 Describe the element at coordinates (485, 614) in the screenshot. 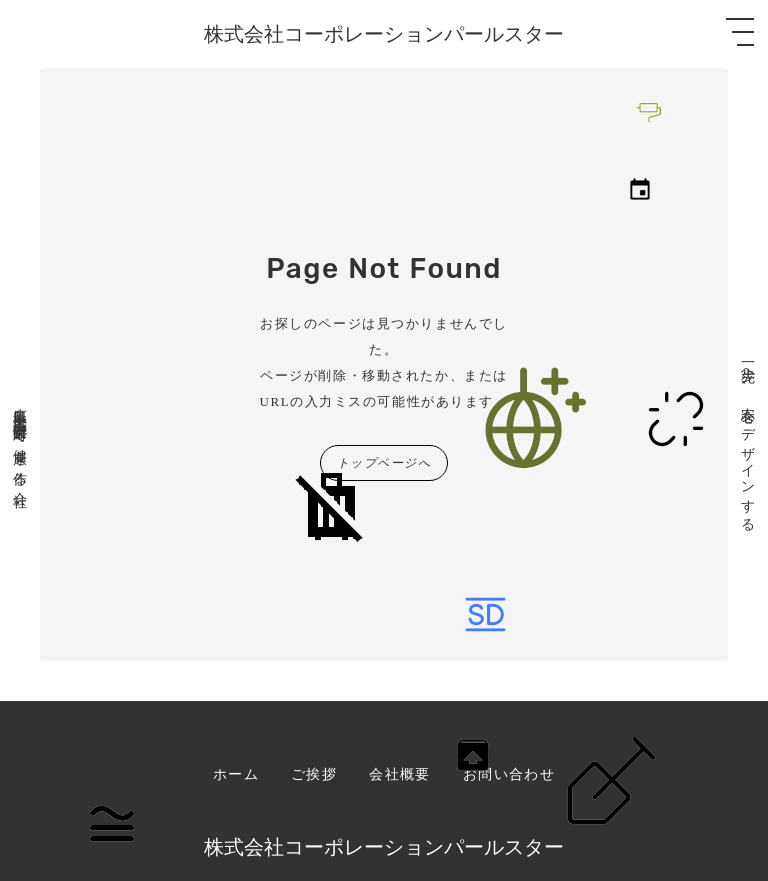

I see `indicates standard definition video quality` at that location.